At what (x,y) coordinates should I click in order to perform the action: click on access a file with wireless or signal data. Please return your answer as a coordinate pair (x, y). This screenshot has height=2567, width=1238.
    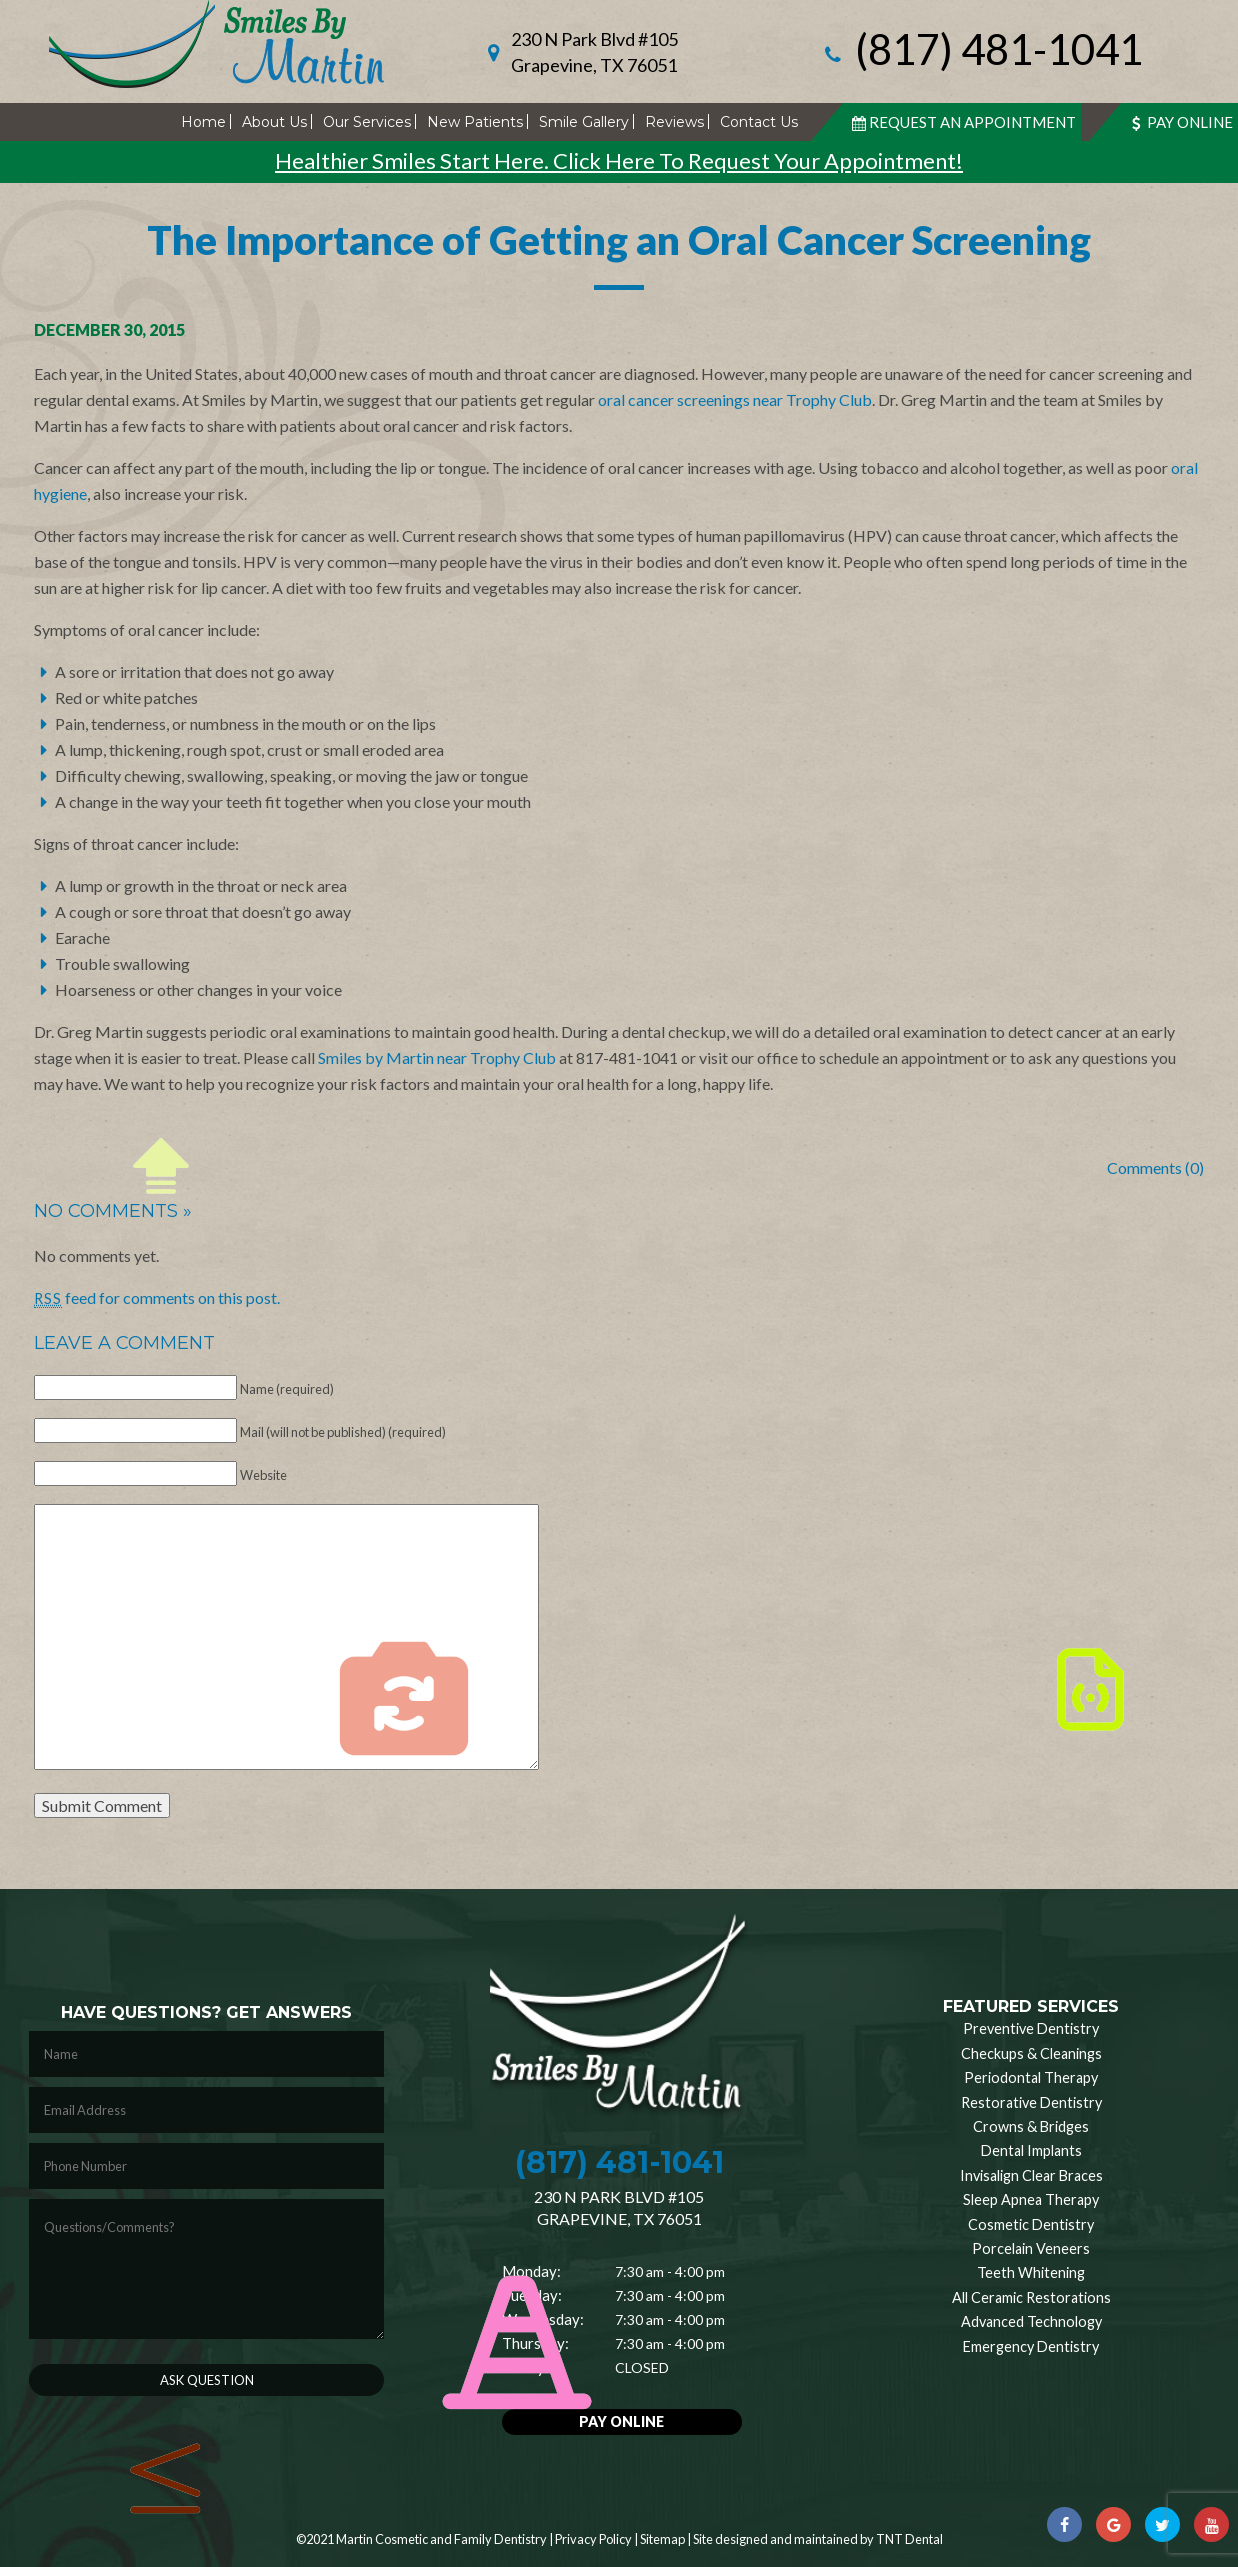
    Looking at the image, I should click on (1090, 1689).